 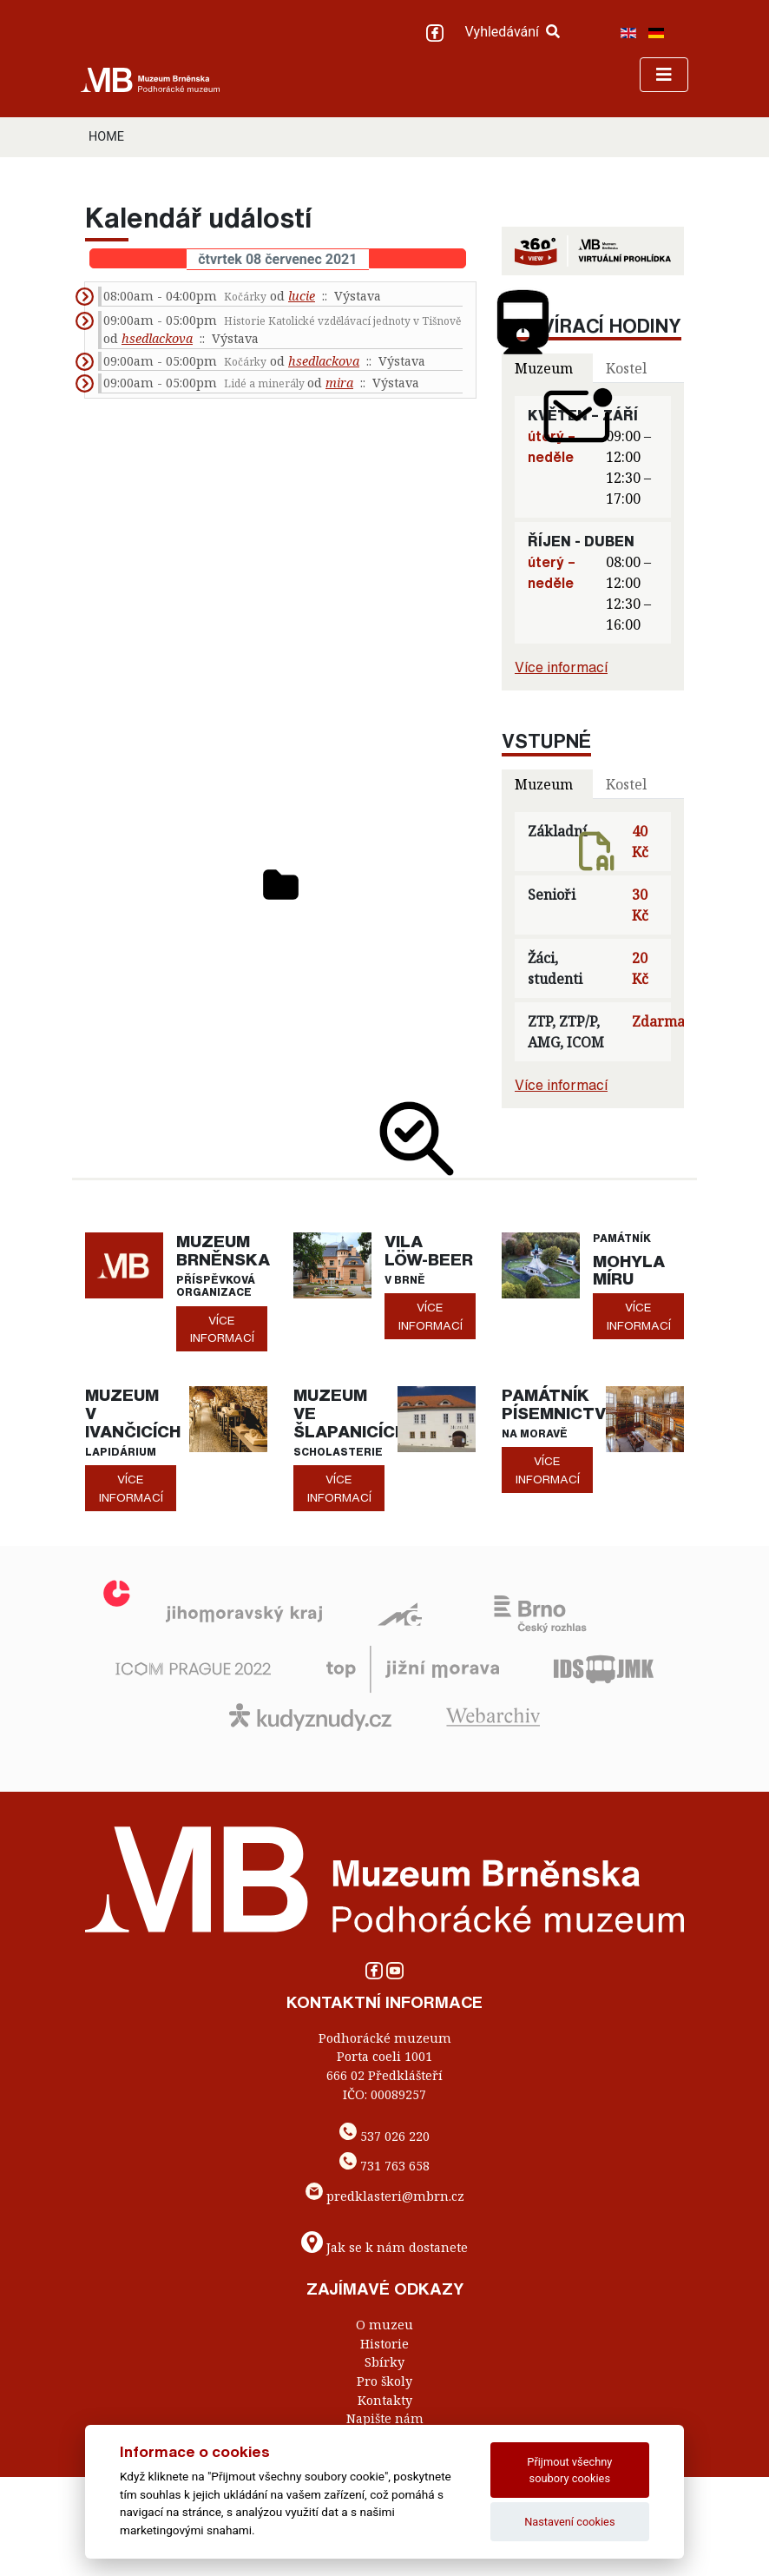 I want to click on view analytics or statistics breakdown, so click(x=116, y=1593).